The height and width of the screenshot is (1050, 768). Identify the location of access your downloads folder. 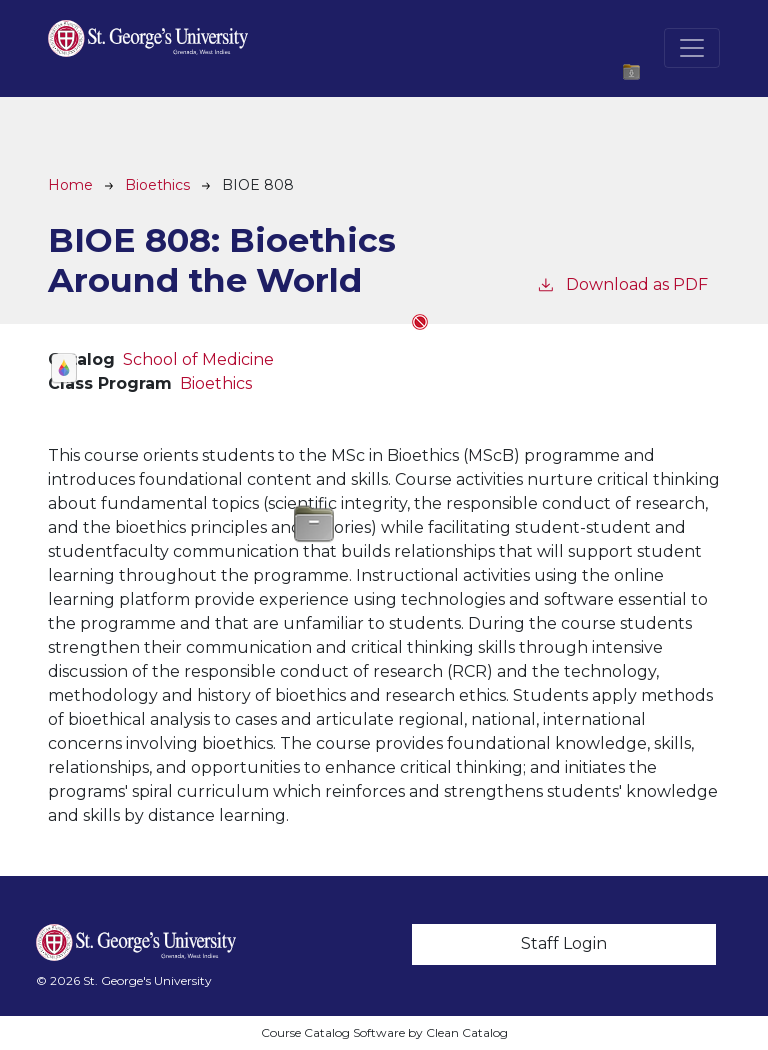
(631, 71).